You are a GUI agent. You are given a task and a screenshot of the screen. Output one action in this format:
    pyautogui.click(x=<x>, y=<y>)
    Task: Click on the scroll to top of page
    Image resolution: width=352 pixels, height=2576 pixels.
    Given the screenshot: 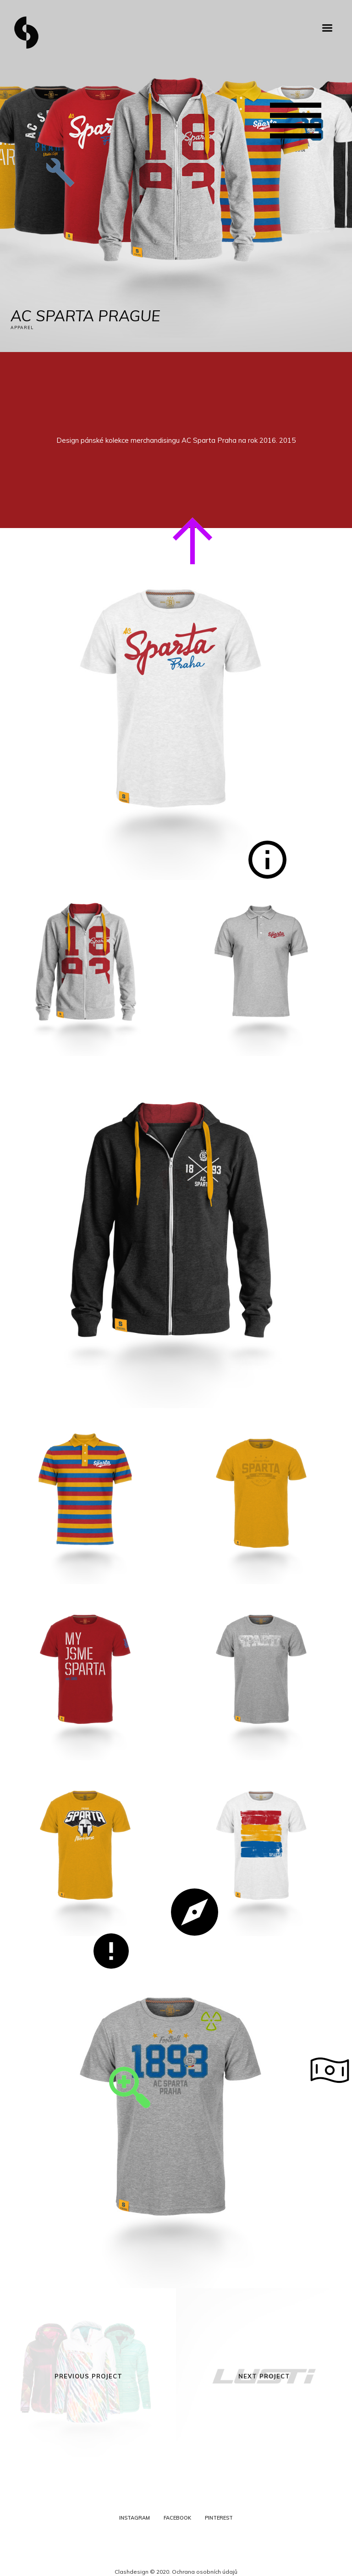 What is the action you would take?
    pyautogui.click(x=192, y=541)
    